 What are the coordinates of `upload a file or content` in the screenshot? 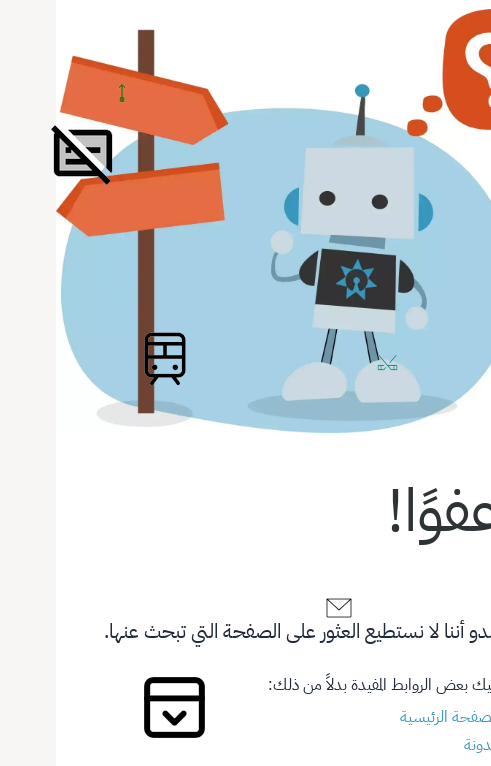 It's located at (122, 93).